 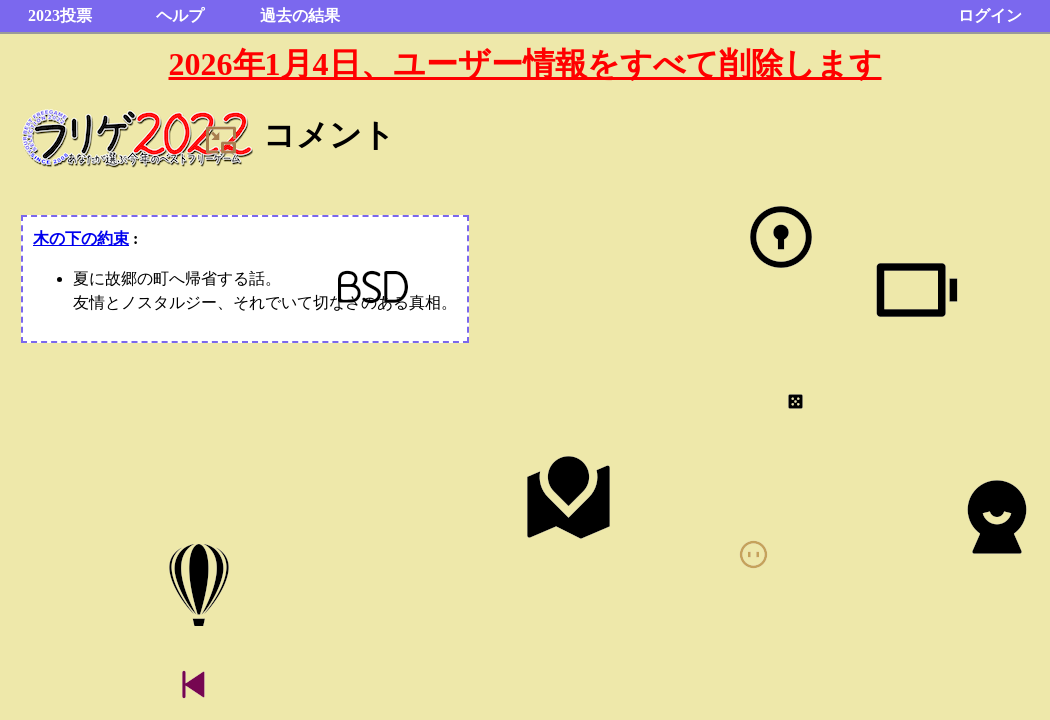 I want to click on BSD operating system logo, so click(x=373, y=287).